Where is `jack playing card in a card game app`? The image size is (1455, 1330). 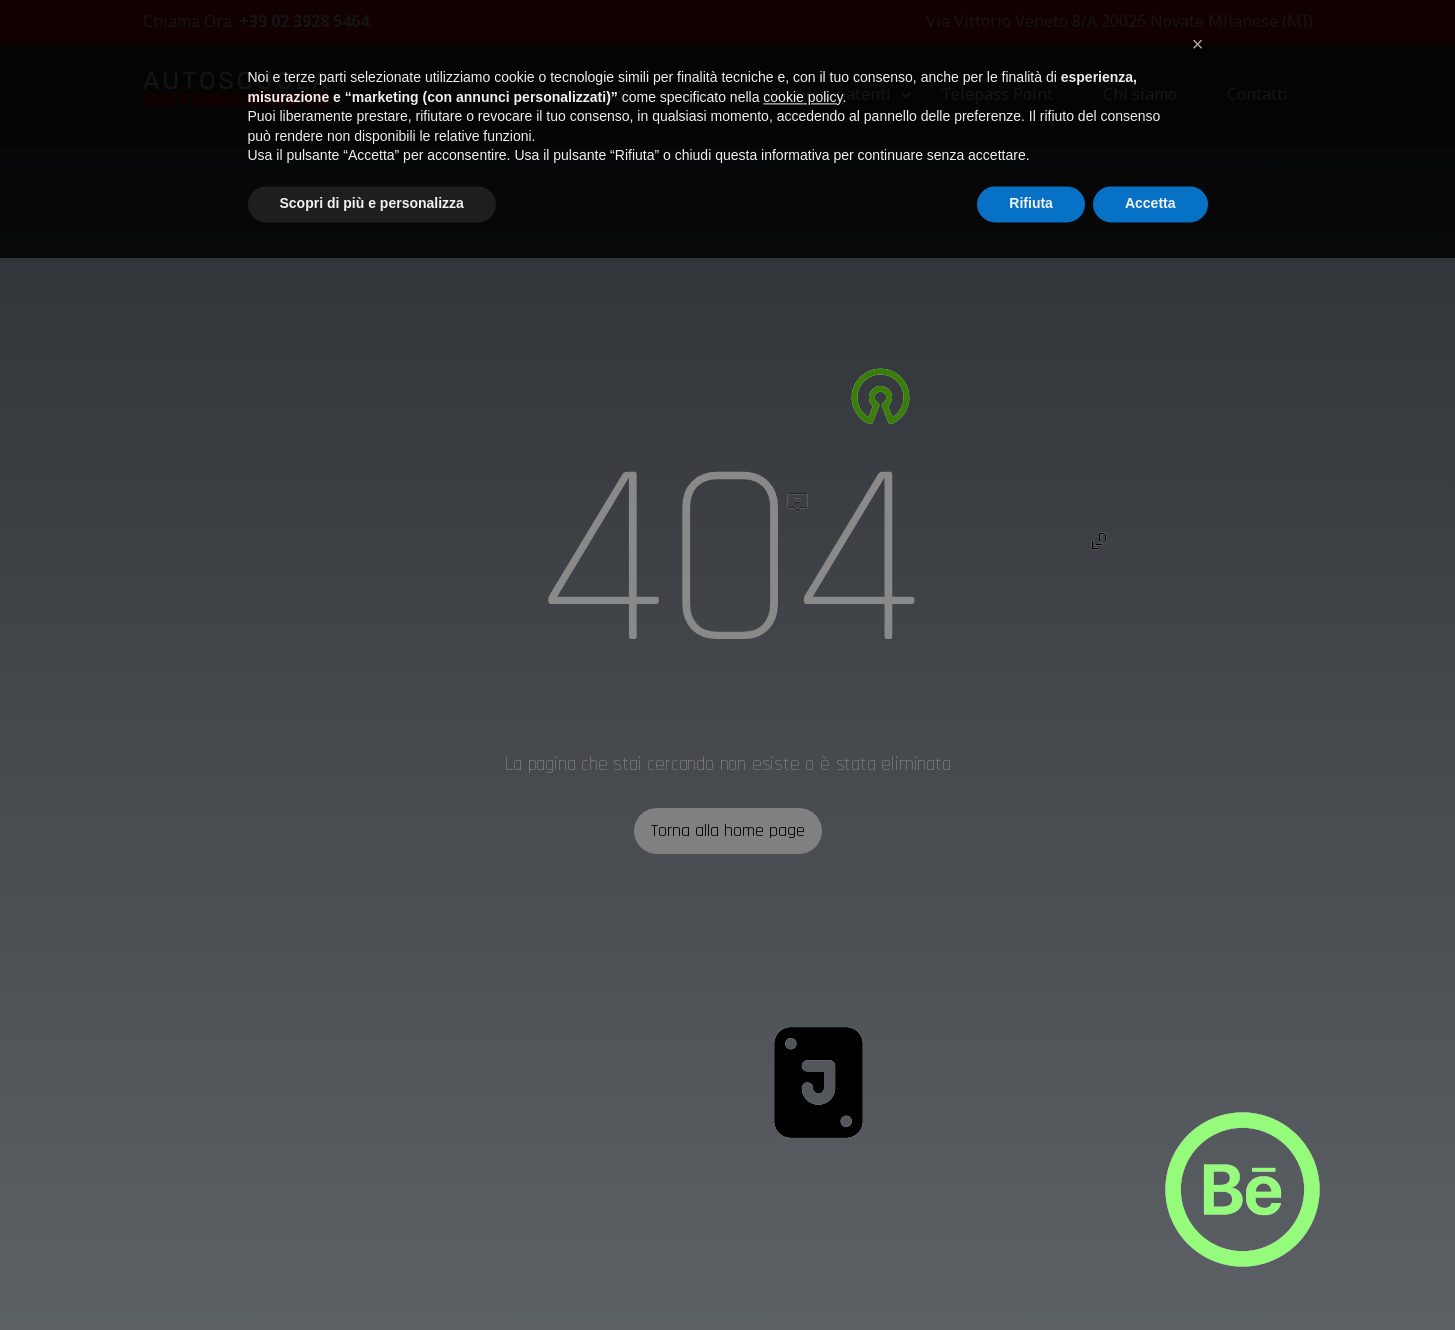
jack playing card in a card game app is located at coordinates (818, 1082).